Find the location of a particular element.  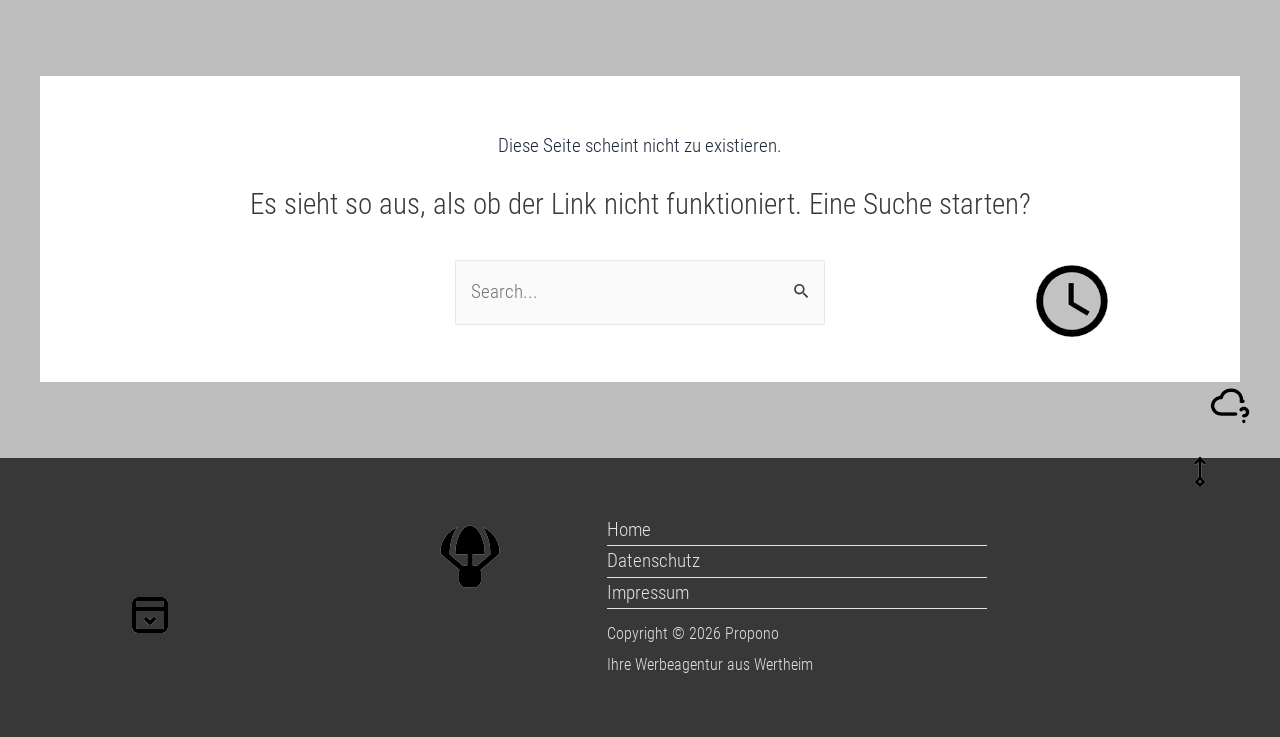

cloud storage help or support is located at coordinates (1231, 403).